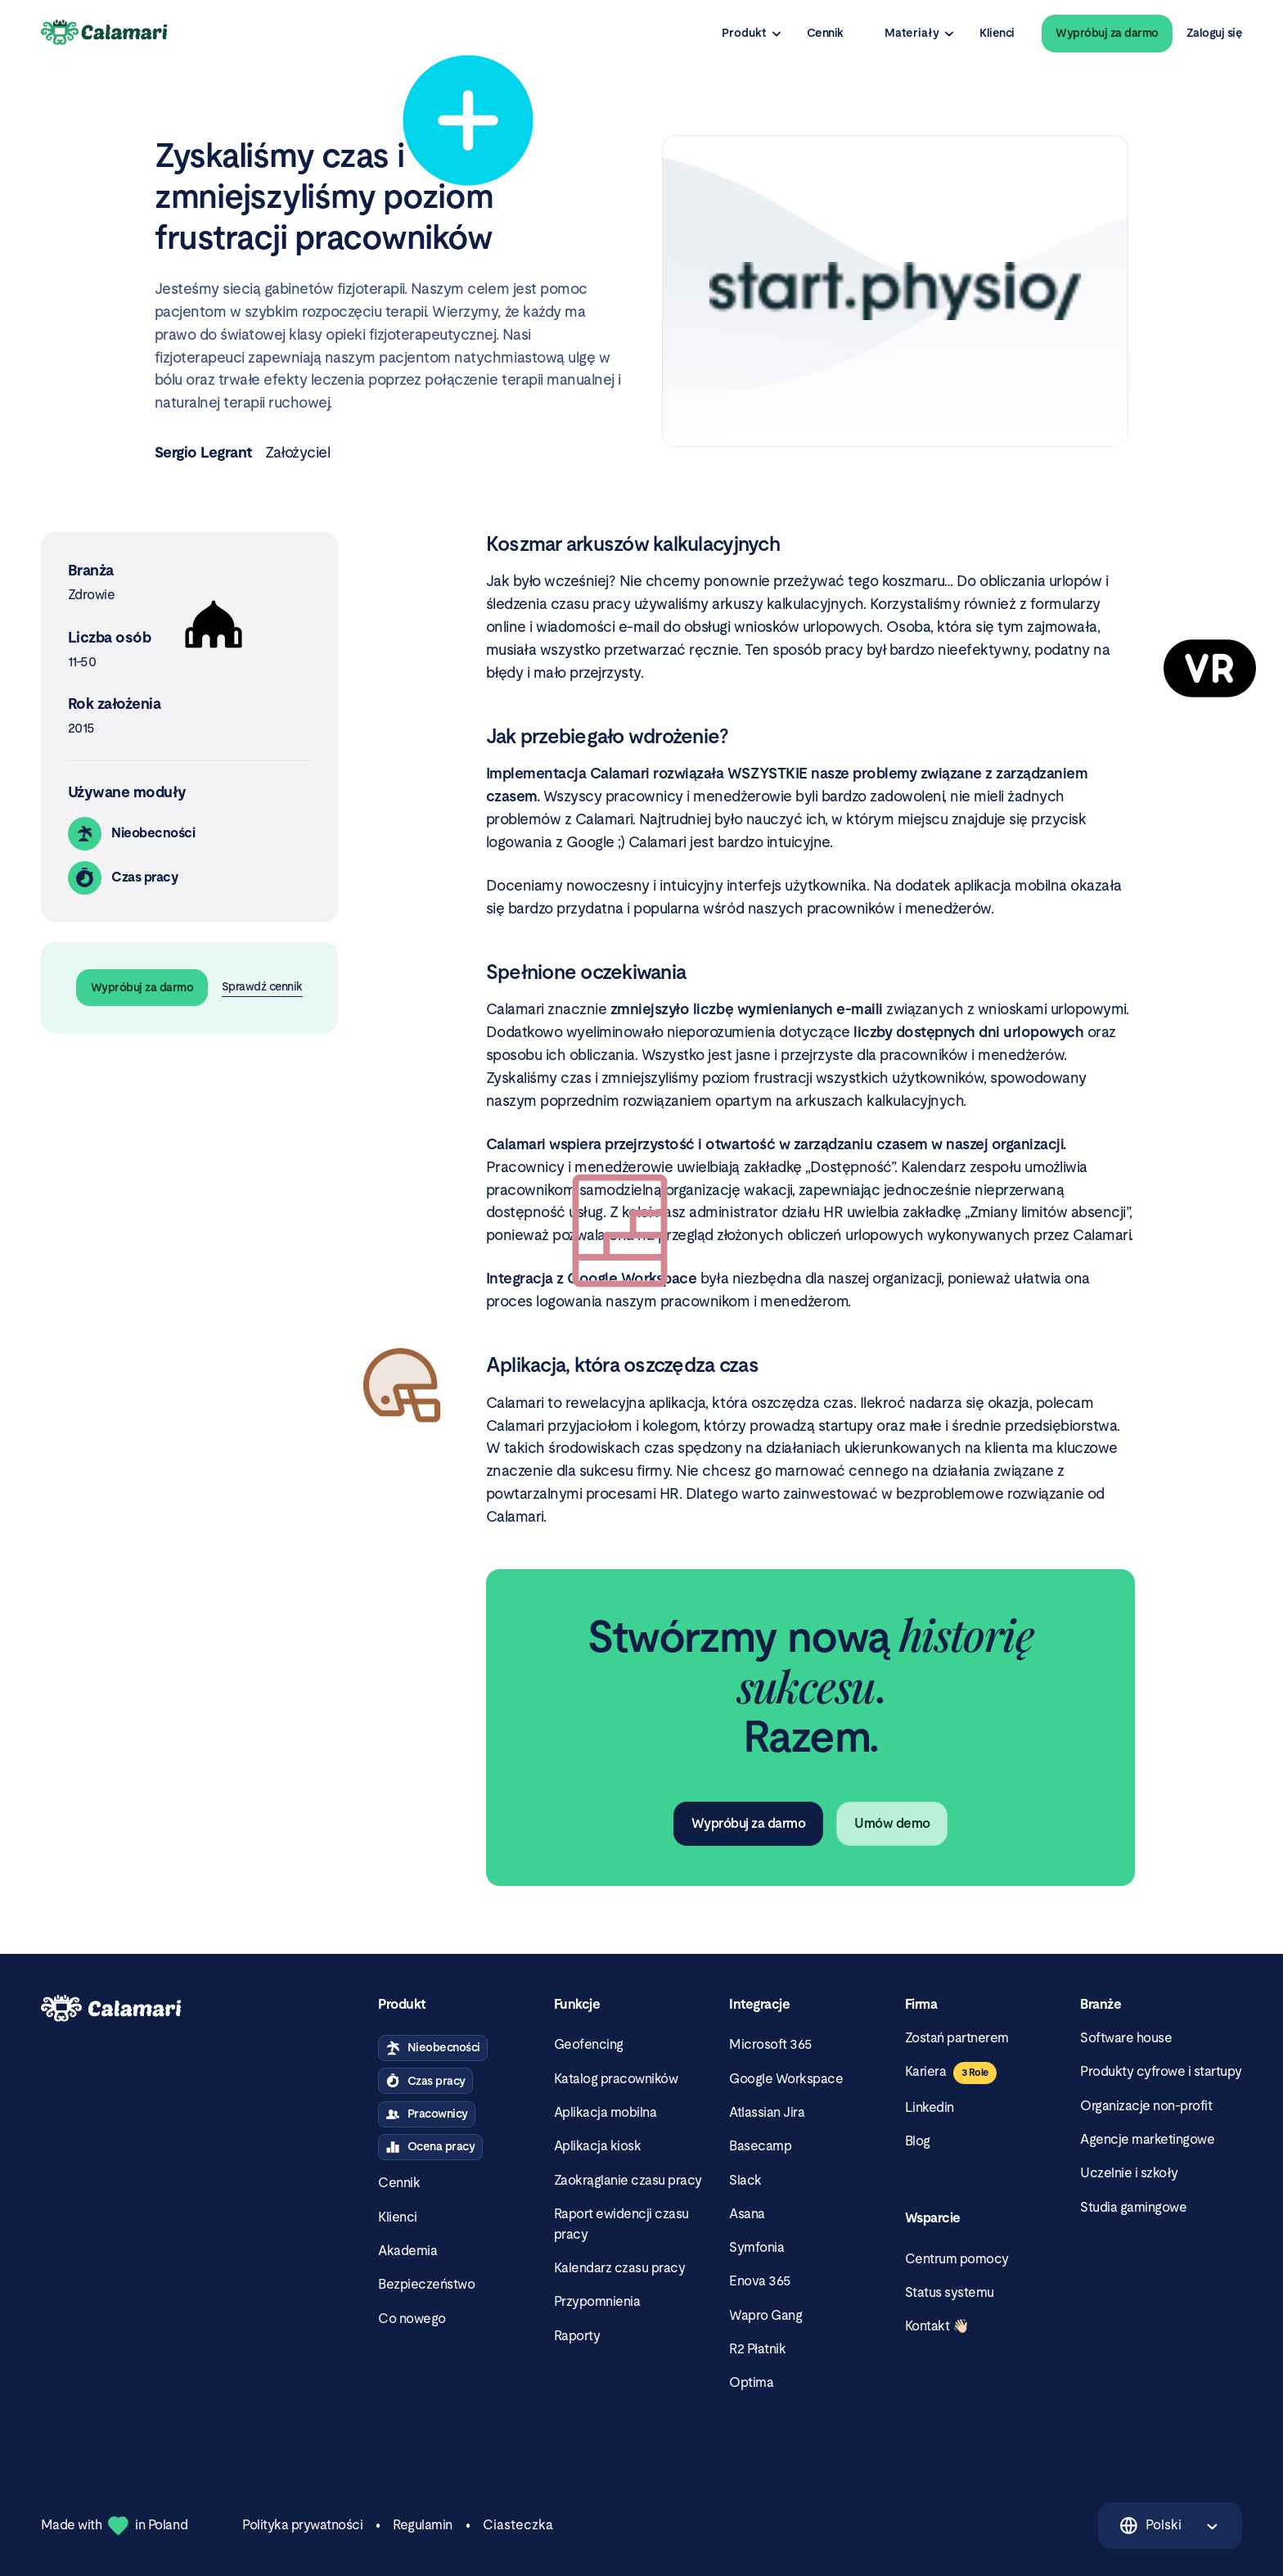 Image resolution: width=1283 pixels, height=2576 pixels. Describe the element at coordinates (402, 1387) in the screenshot. I see `access football or sports content` at that location.